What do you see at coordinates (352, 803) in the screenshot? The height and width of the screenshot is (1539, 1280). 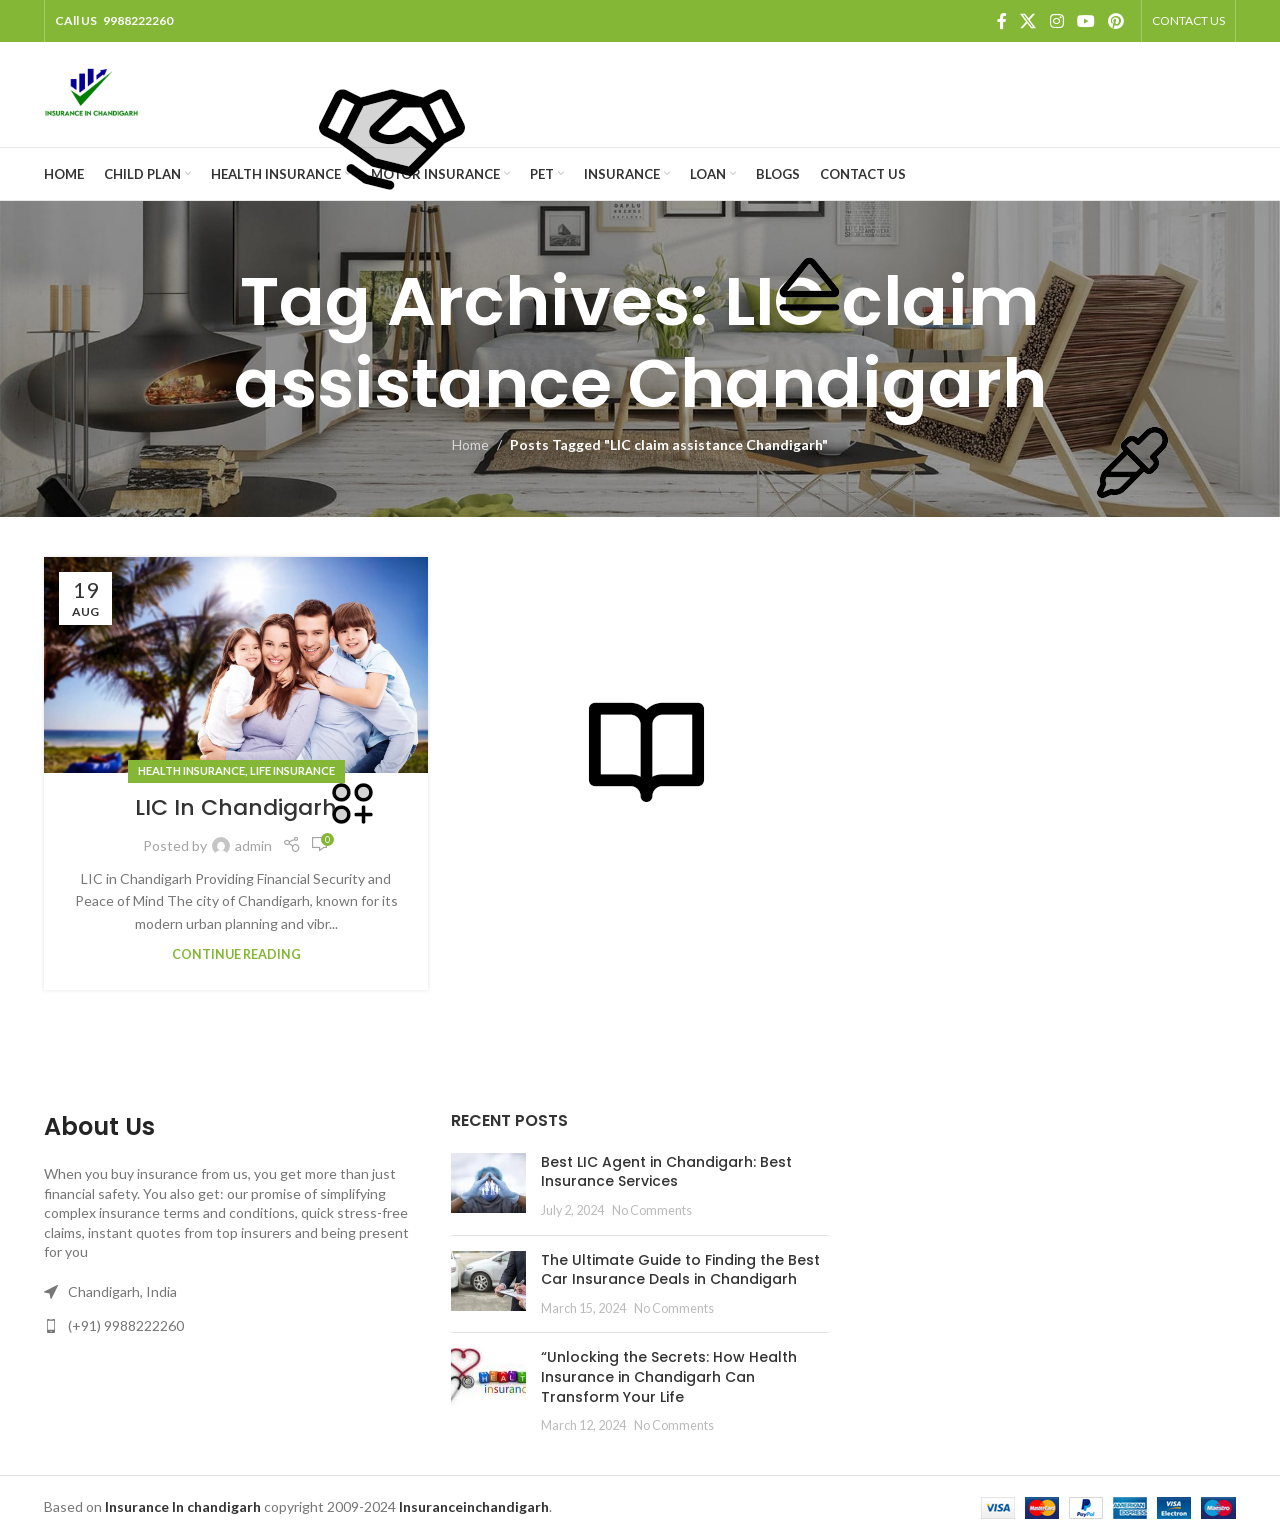 I see `add a new item to a collection` at bounding box center [352, 803].